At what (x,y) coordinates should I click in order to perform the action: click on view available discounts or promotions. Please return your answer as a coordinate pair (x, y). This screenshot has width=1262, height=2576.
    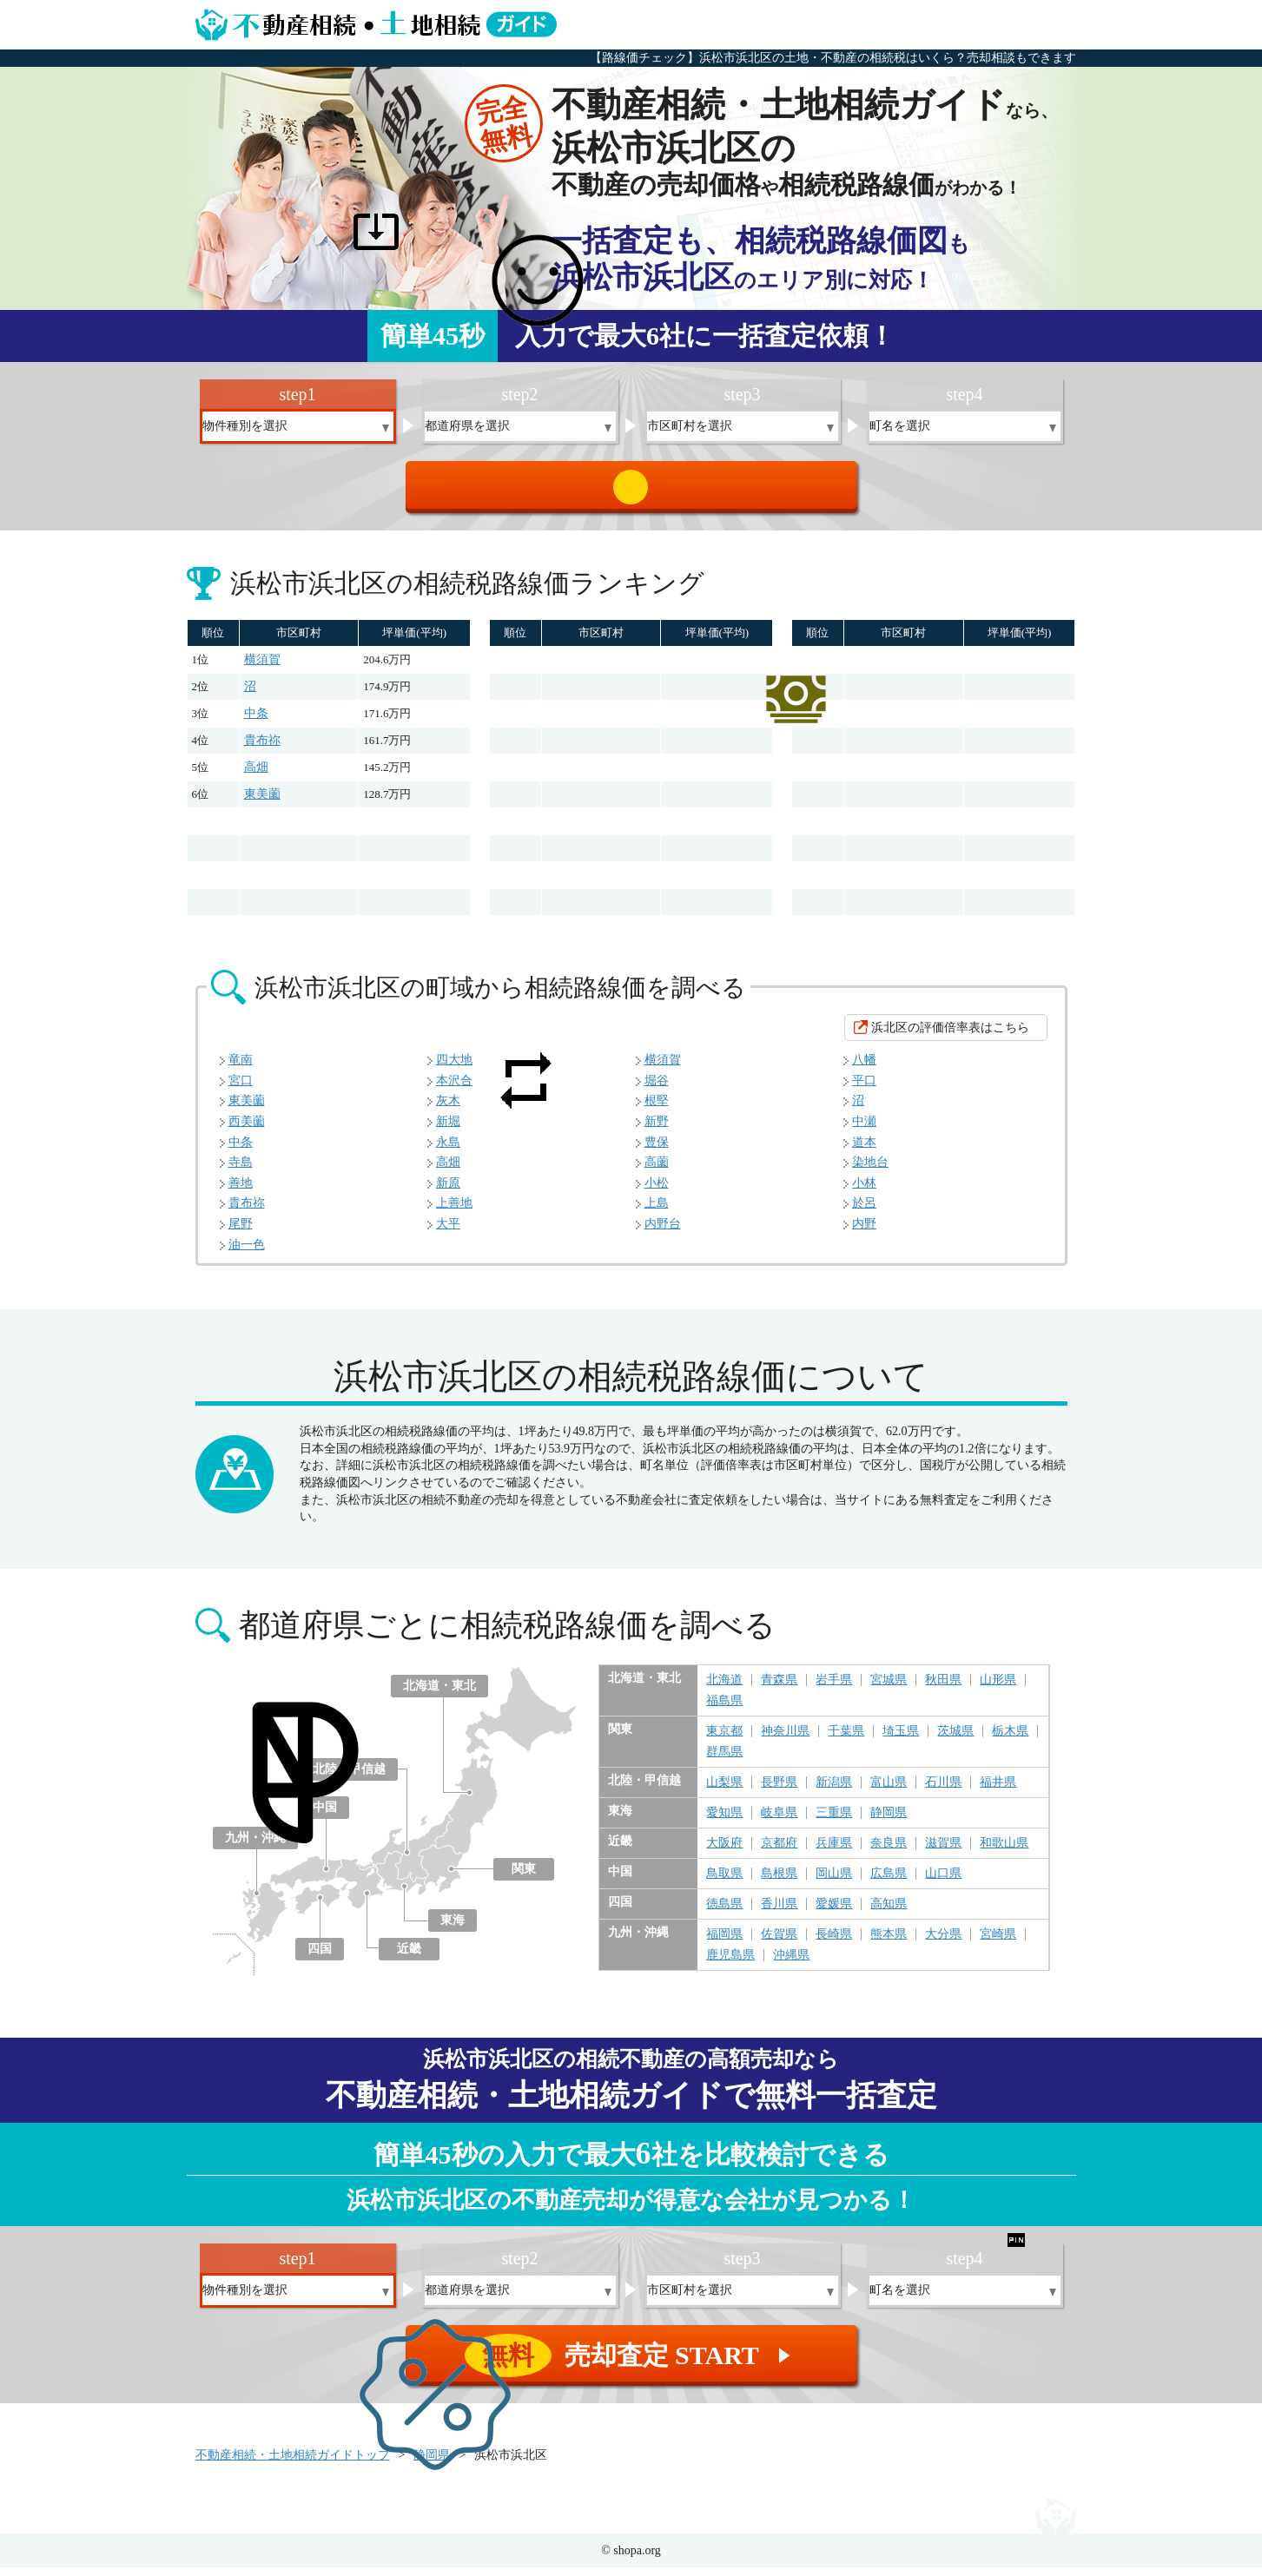
    Looking at the image, I should click on (435, 2395).